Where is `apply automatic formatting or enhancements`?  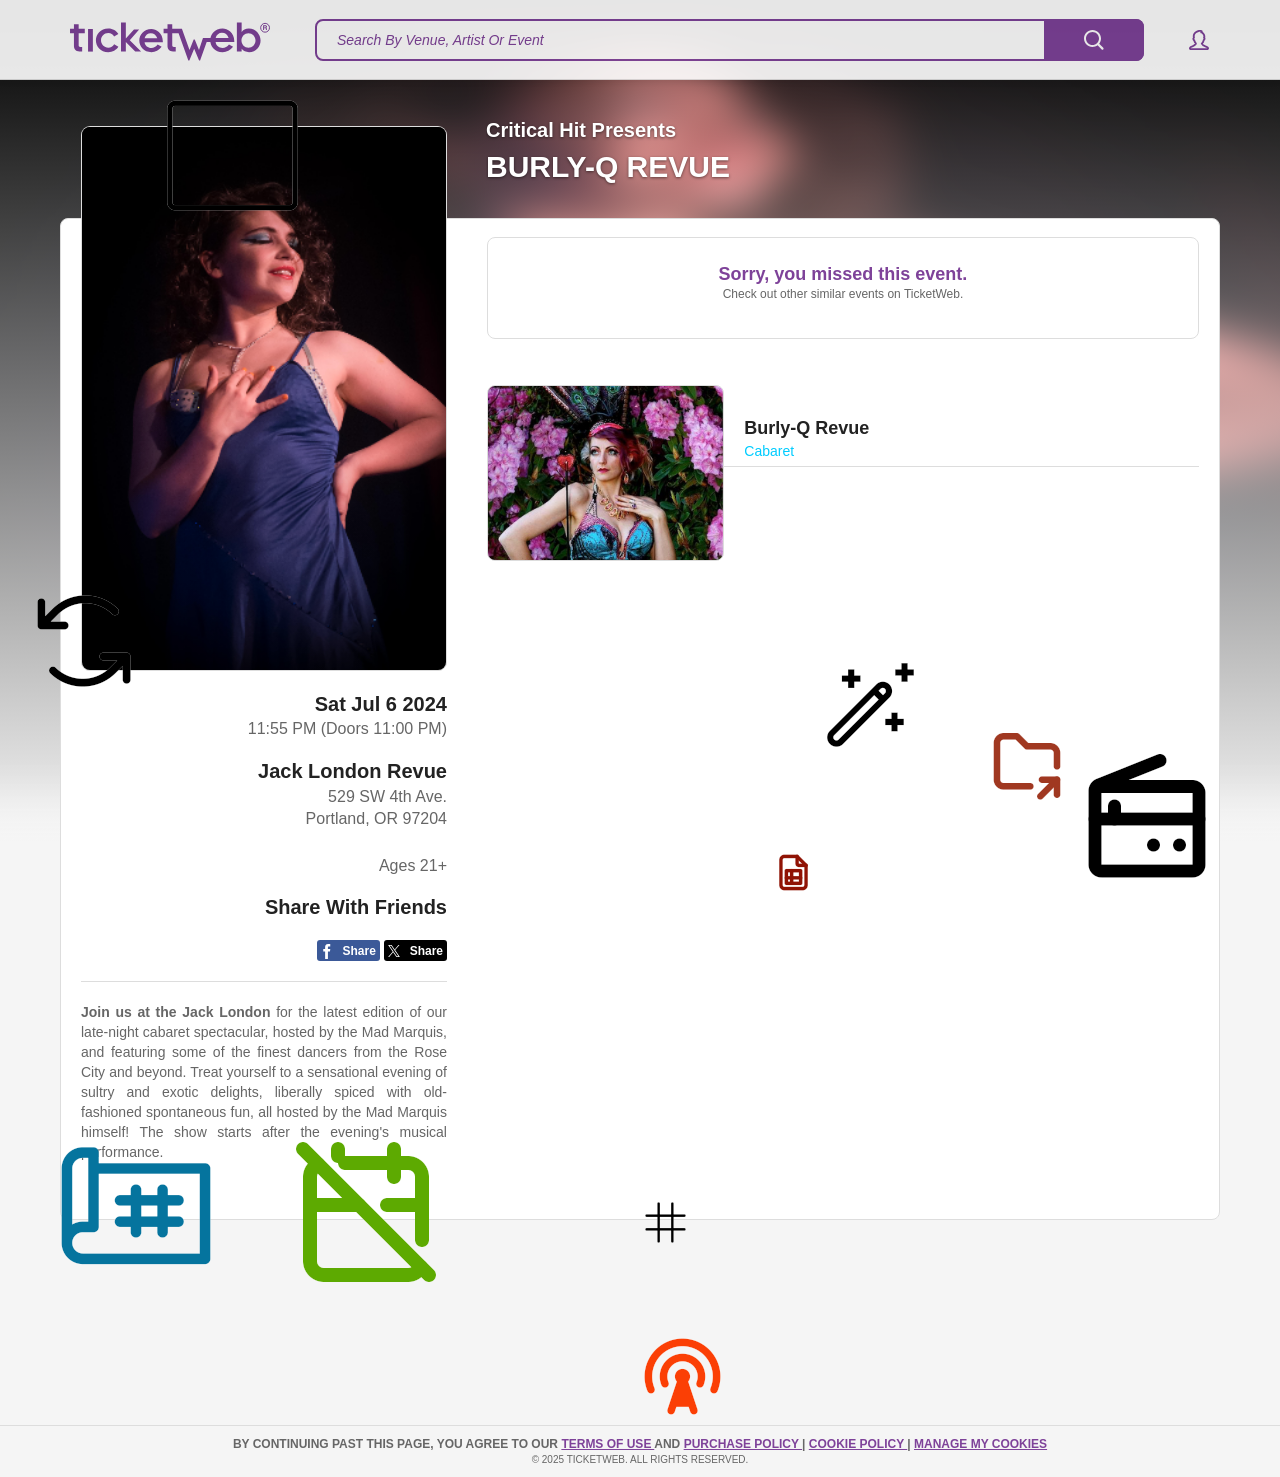
apply automatic formatting or enhancements is located at coordinates (870, 706).